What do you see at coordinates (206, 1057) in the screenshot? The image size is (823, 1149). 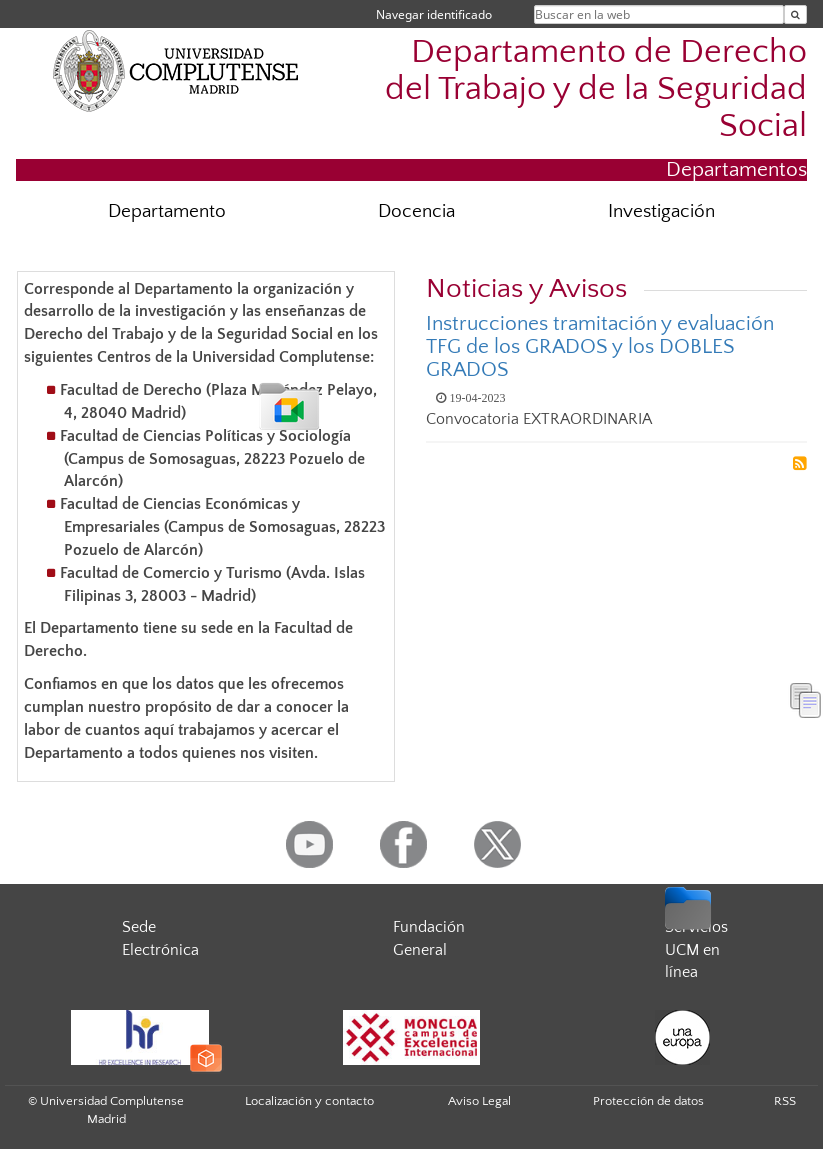 I see `open a 3D model file in OBJ format` at bounding box center [206, 1057].